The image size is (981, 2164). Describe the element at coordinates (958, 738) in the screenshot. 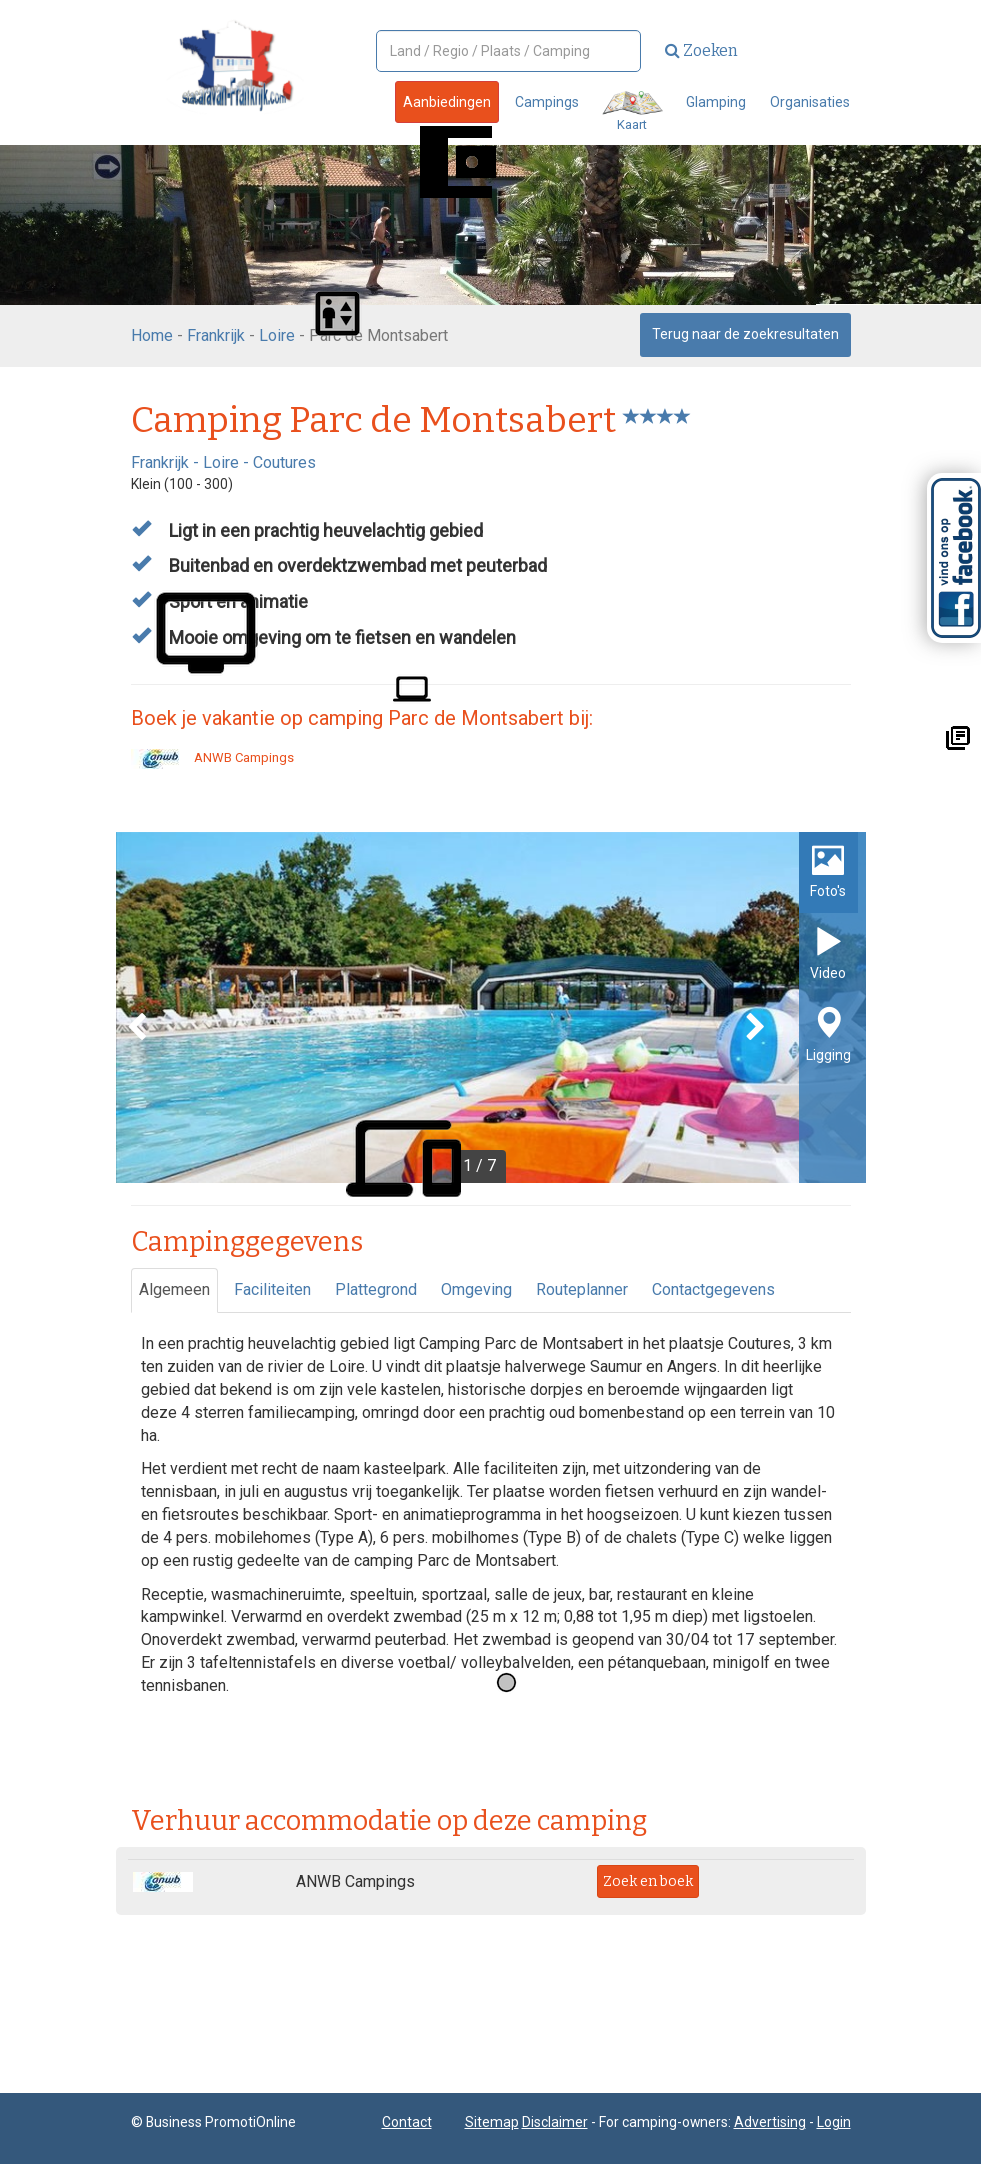

I see `access your document library` at that location.